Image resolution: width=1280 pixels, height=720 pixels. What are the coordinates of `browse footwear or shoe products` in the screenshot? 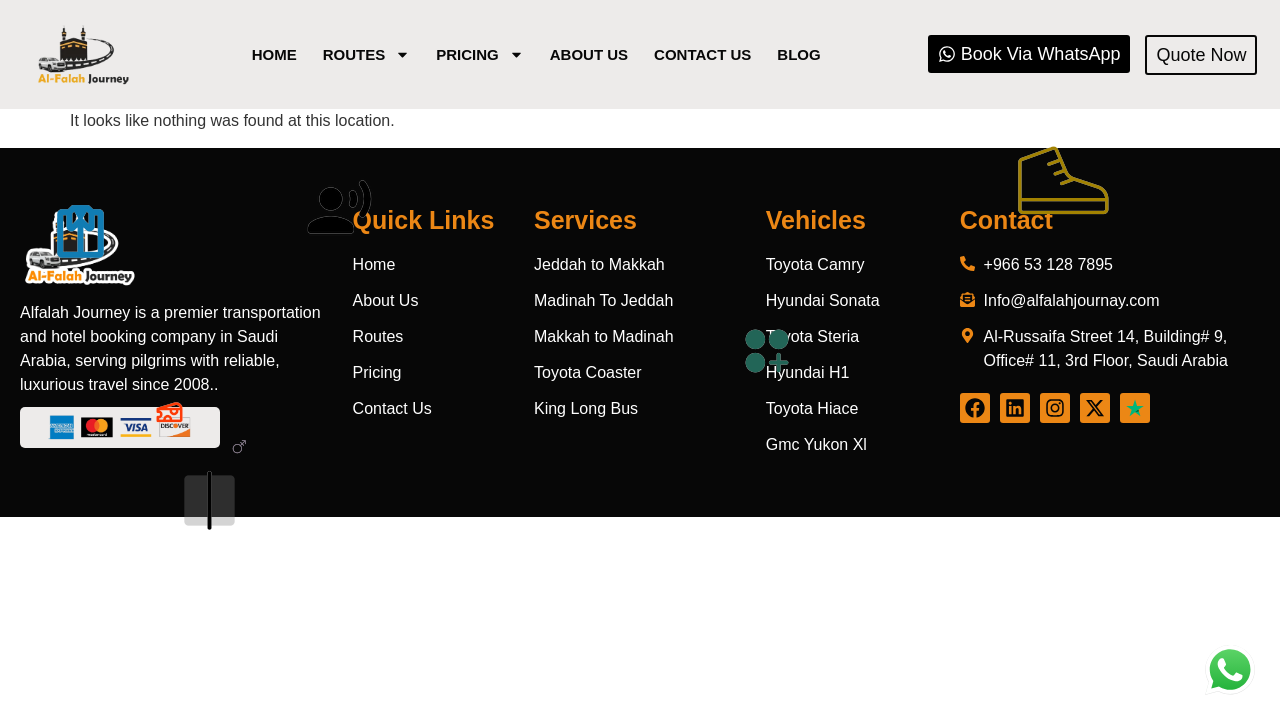 It's located at (1058, 183).